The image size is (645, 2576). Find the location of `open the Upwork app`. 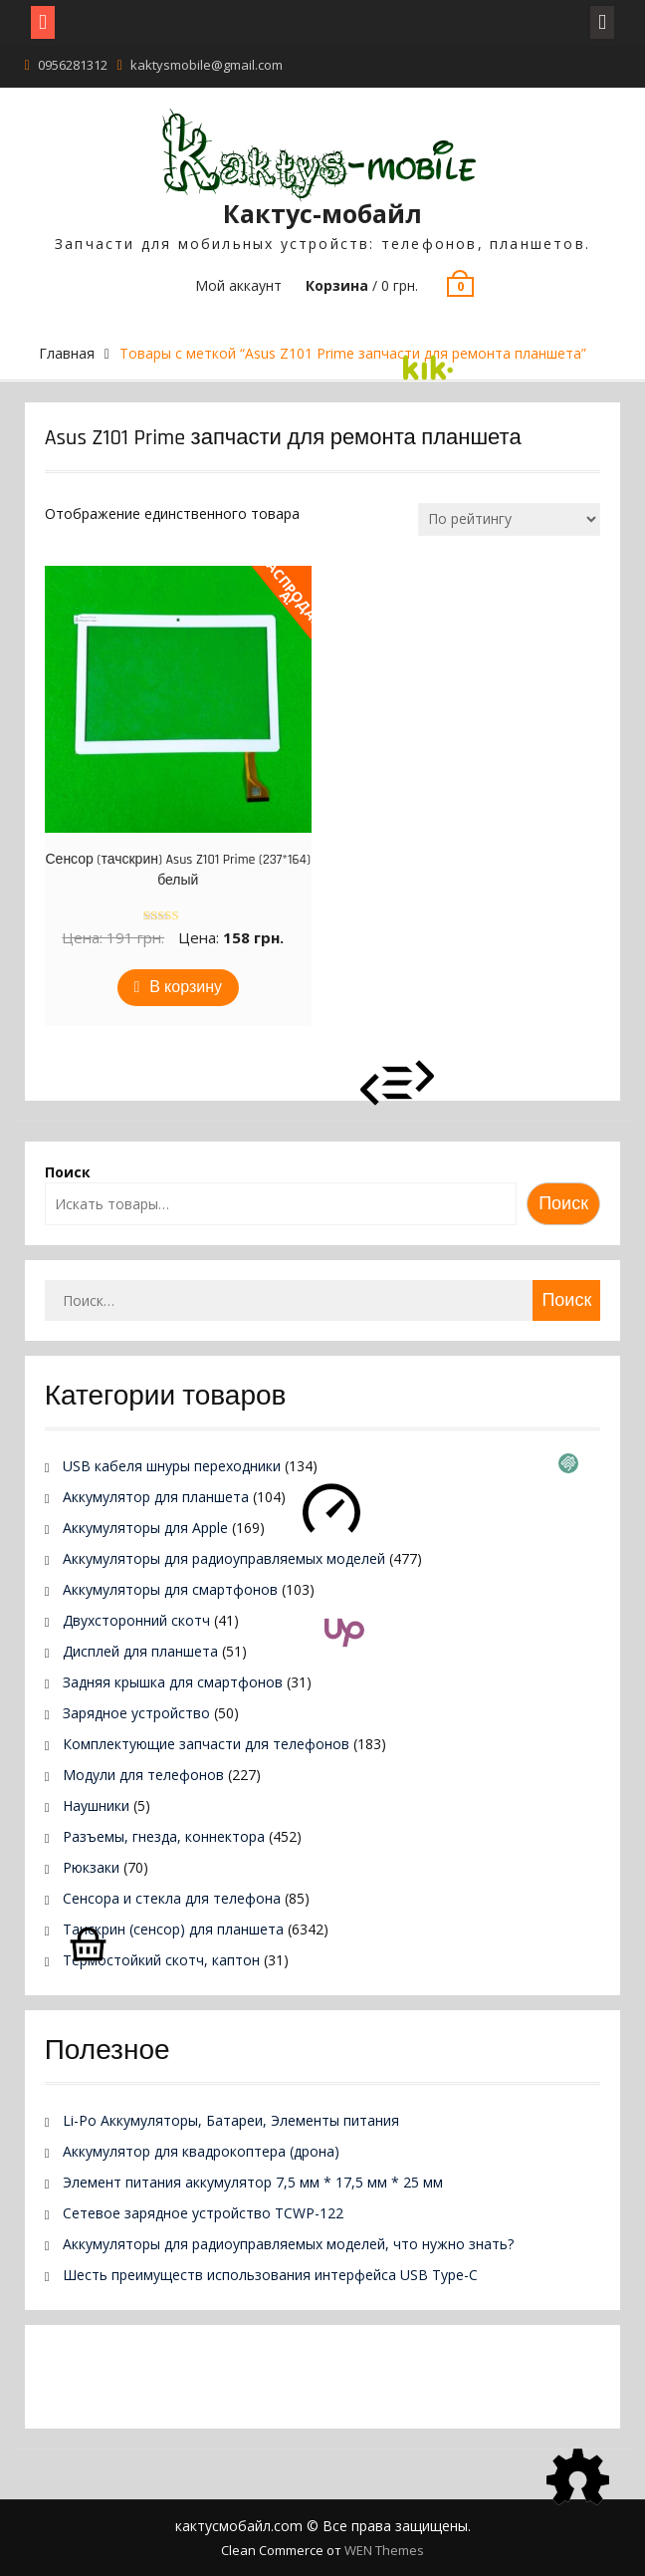

open the Upwork app is located at coordinates (344, 1633).